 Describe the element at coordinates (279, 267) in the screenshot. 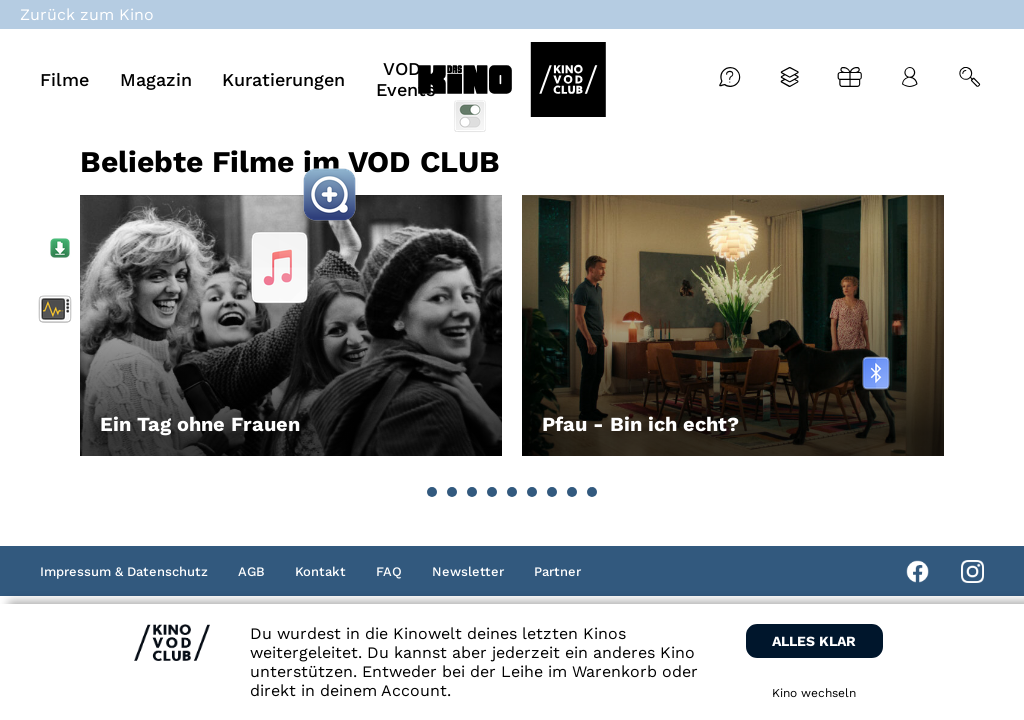

I see `an audio file type indicator` at that location.